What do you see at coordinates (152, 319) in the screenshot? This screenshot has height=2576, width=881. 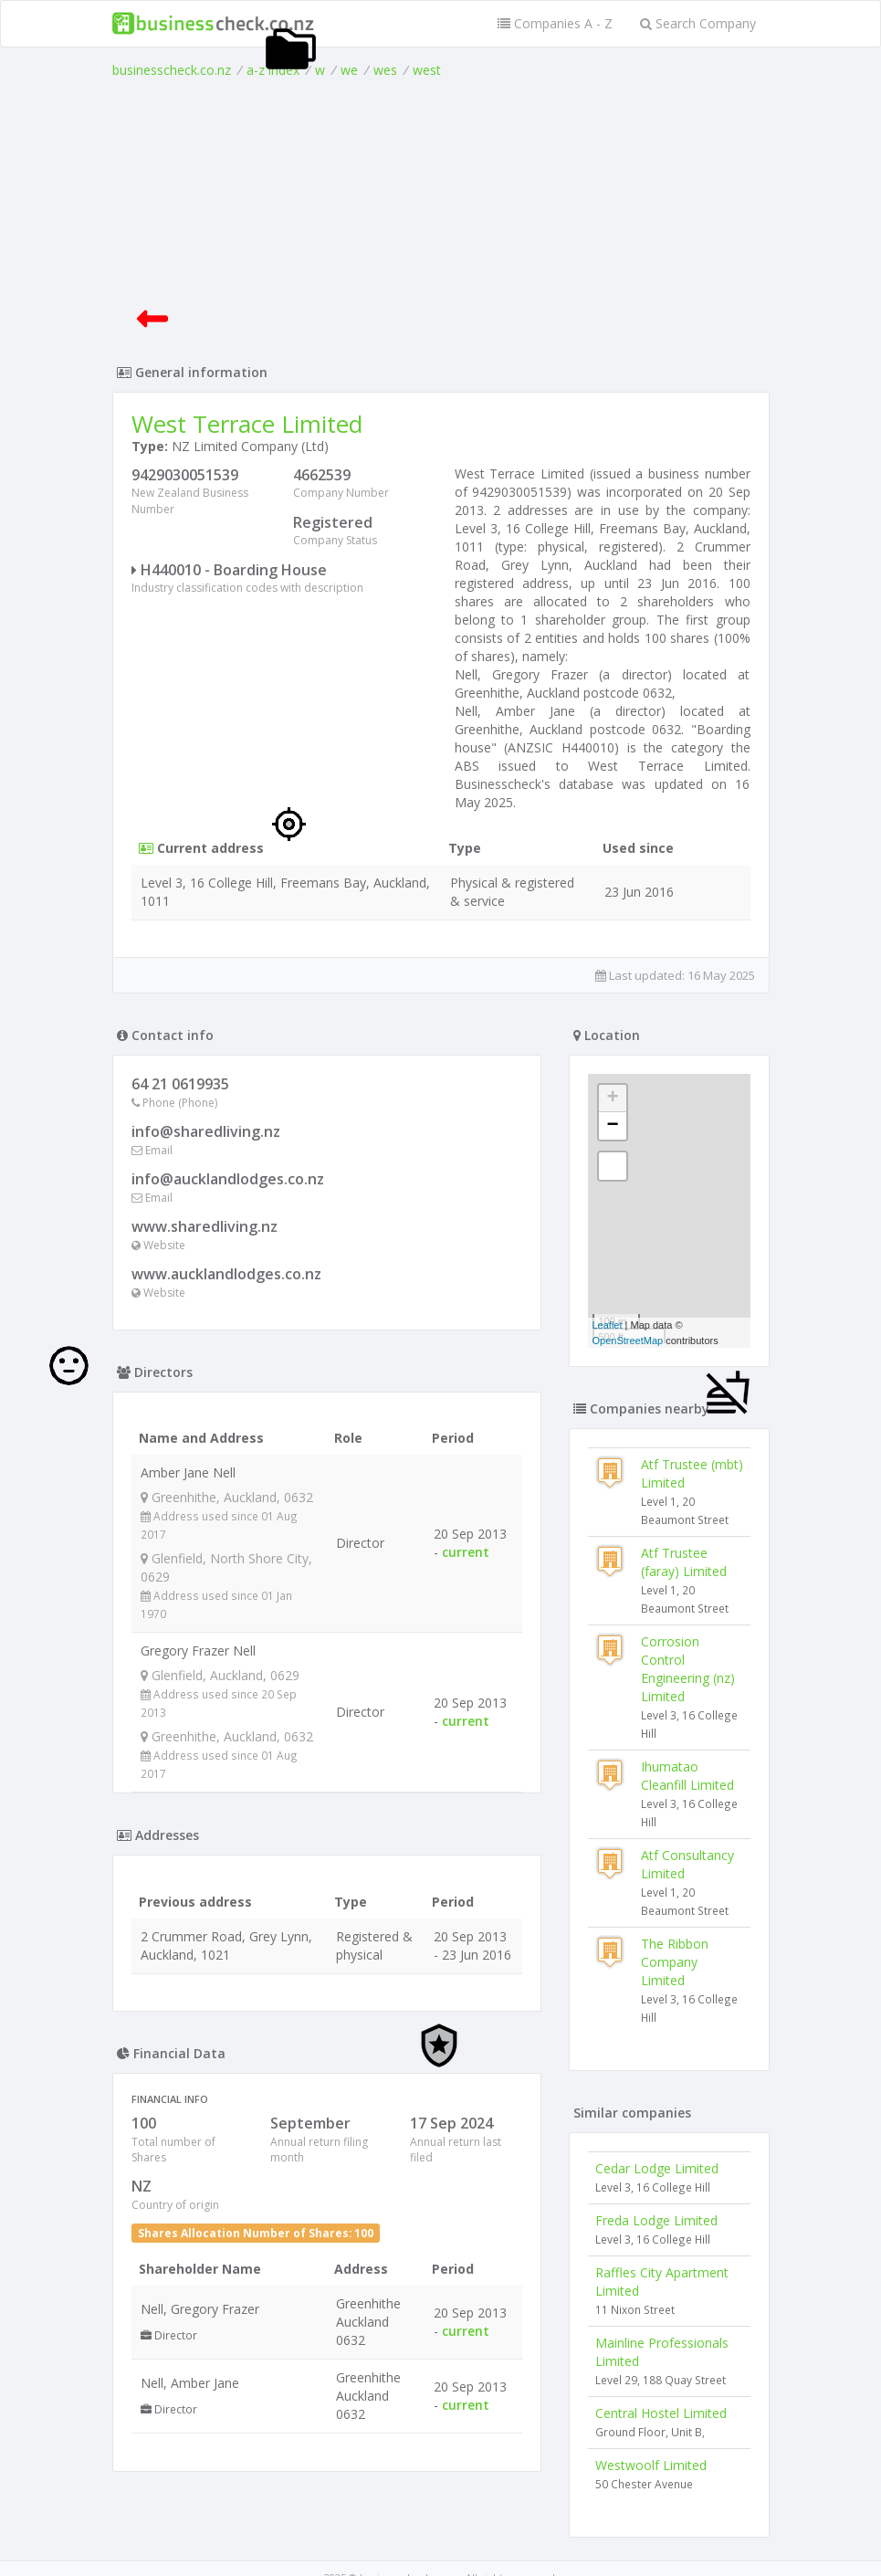 I see `go back to previous screen` at bounding box center [152, 319].